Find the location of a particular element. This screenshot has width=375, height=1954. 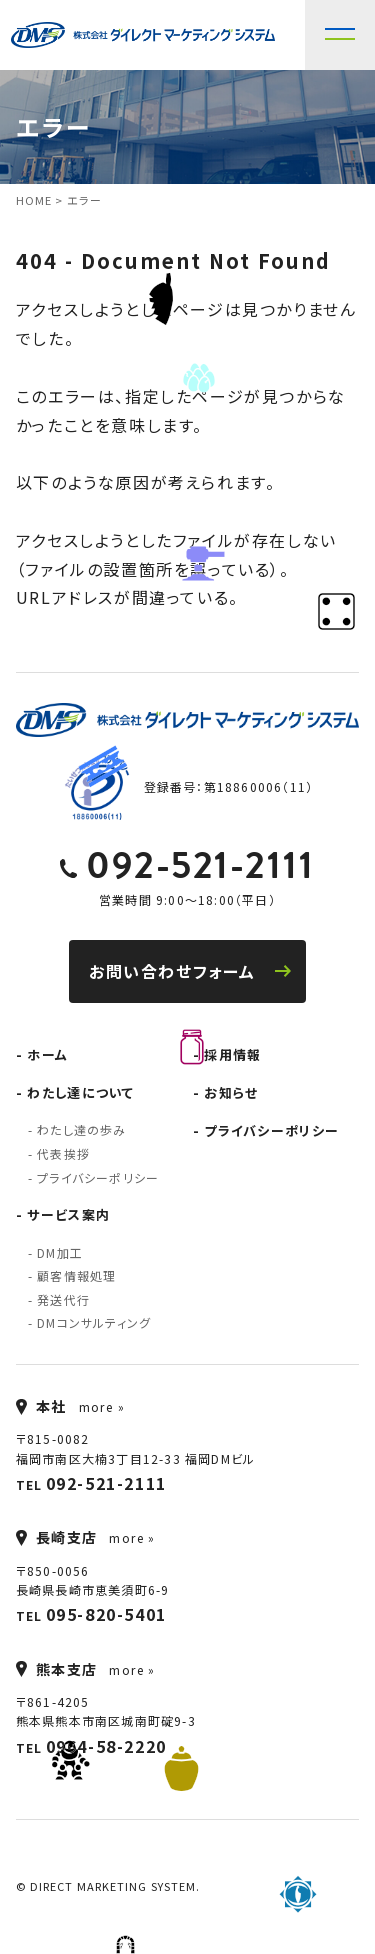

represents Corsica region or Corsican-related content is located at coordinates (161, 299).